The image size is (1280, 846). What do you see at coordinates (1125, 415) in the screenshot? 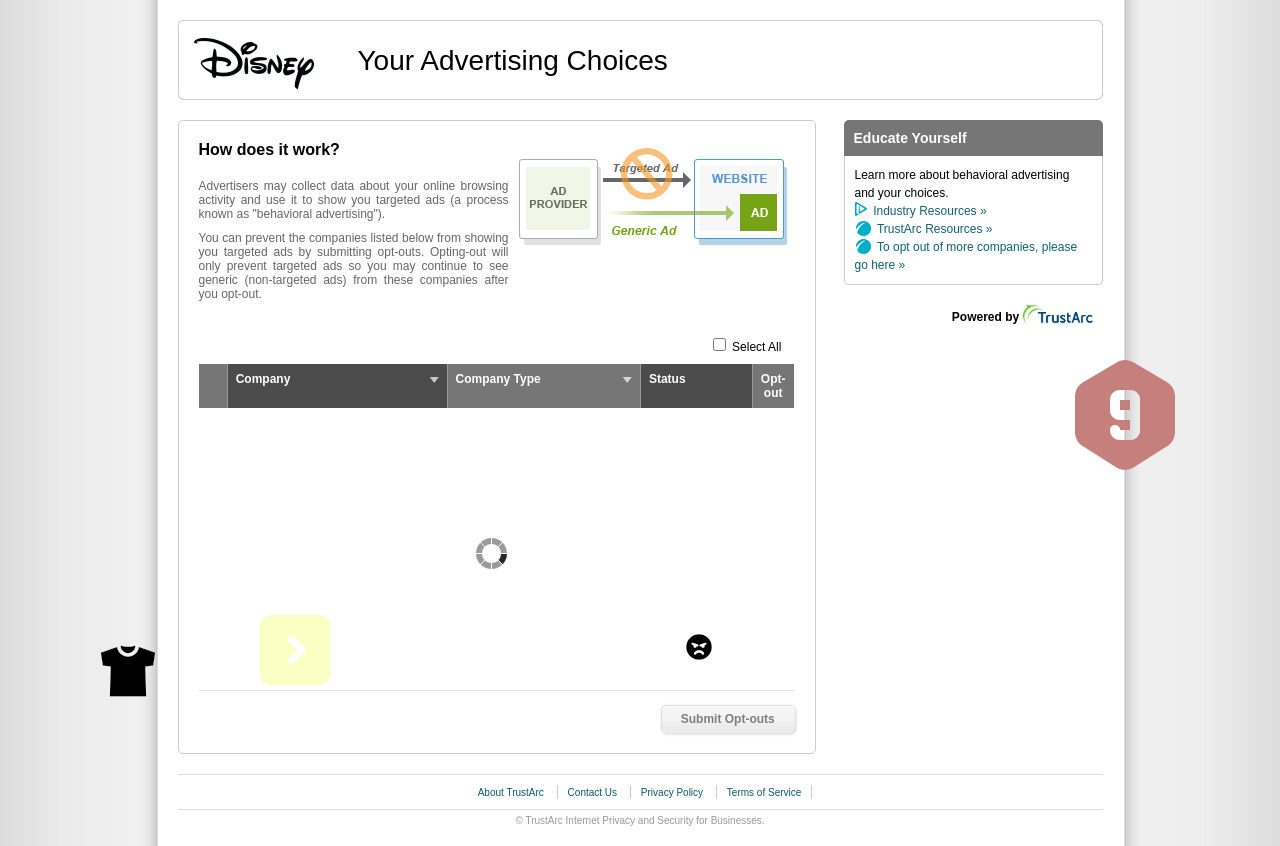
I see `indicates step 9 in a multi-step process` at bounding box center [1125, 415].